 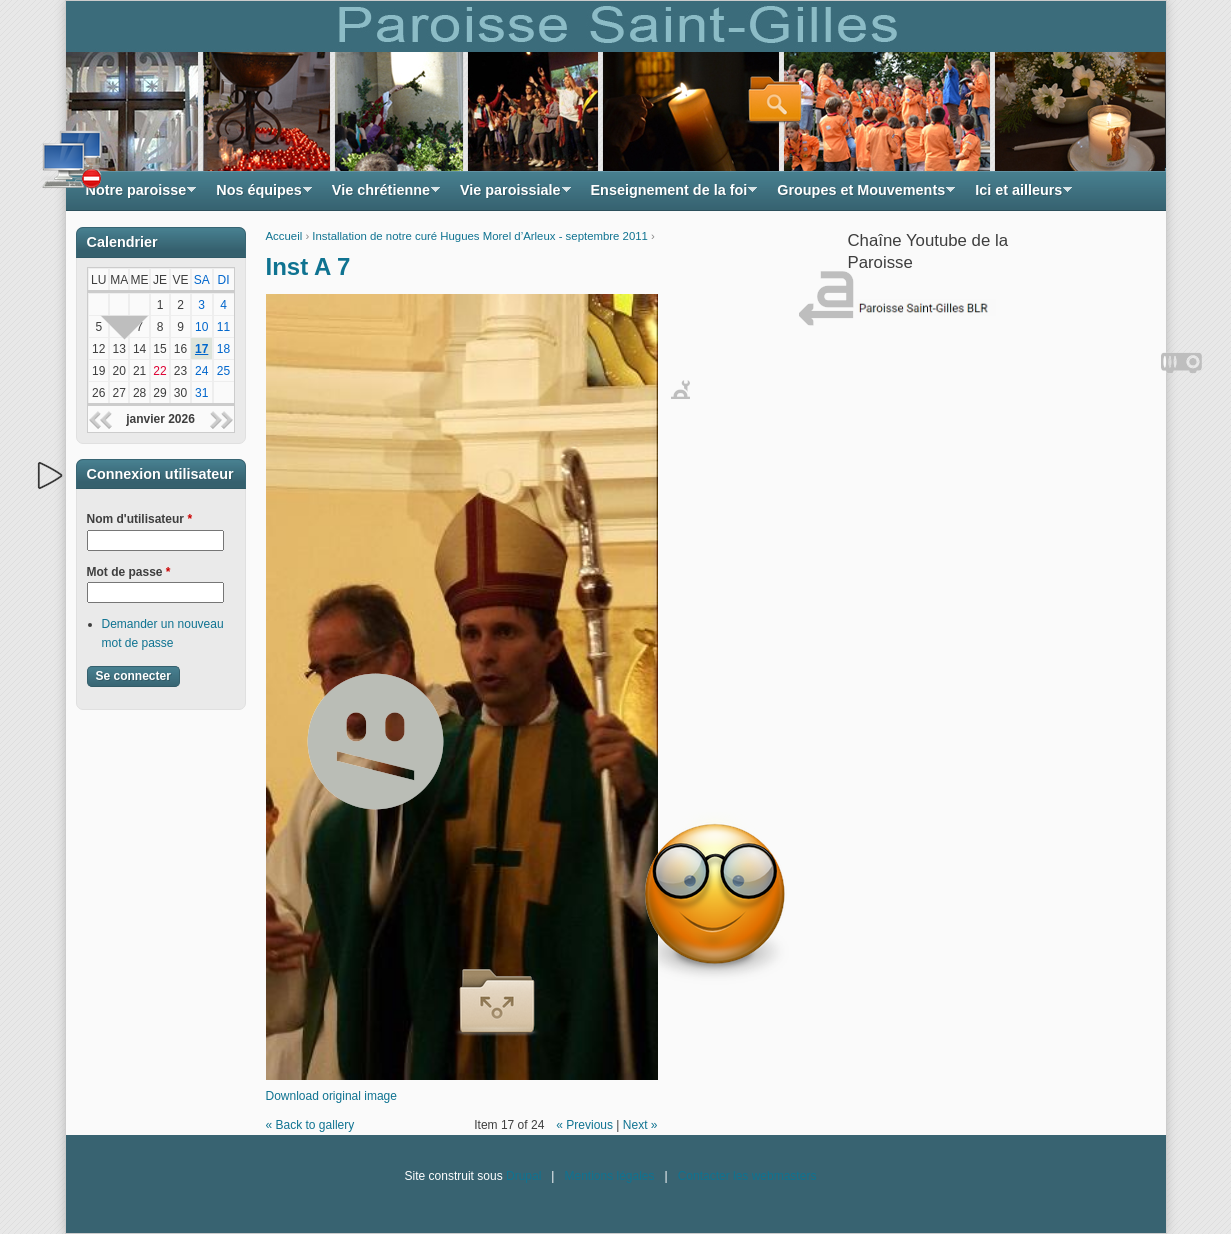 What do you see at coordinates (375, 741) in the screenshot?
I see `indicates uncertain or neutral status` at bounding box center [375, 741].